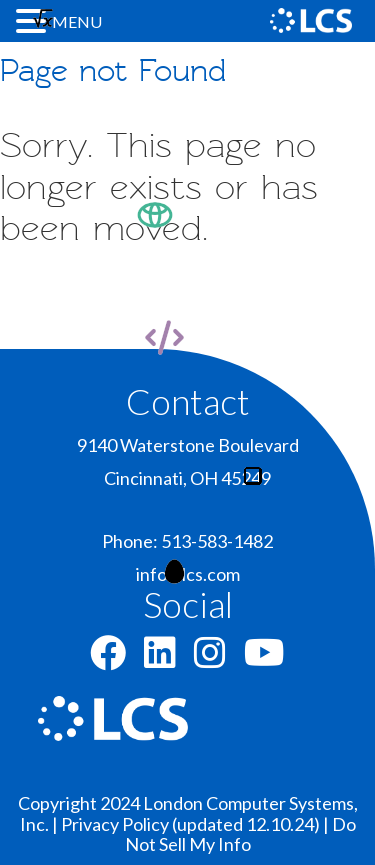 Image resolution: width=375 pixels, height=865 pixels. I want to click on indicates egg or egg-containing ingredient, so click(174, 571).